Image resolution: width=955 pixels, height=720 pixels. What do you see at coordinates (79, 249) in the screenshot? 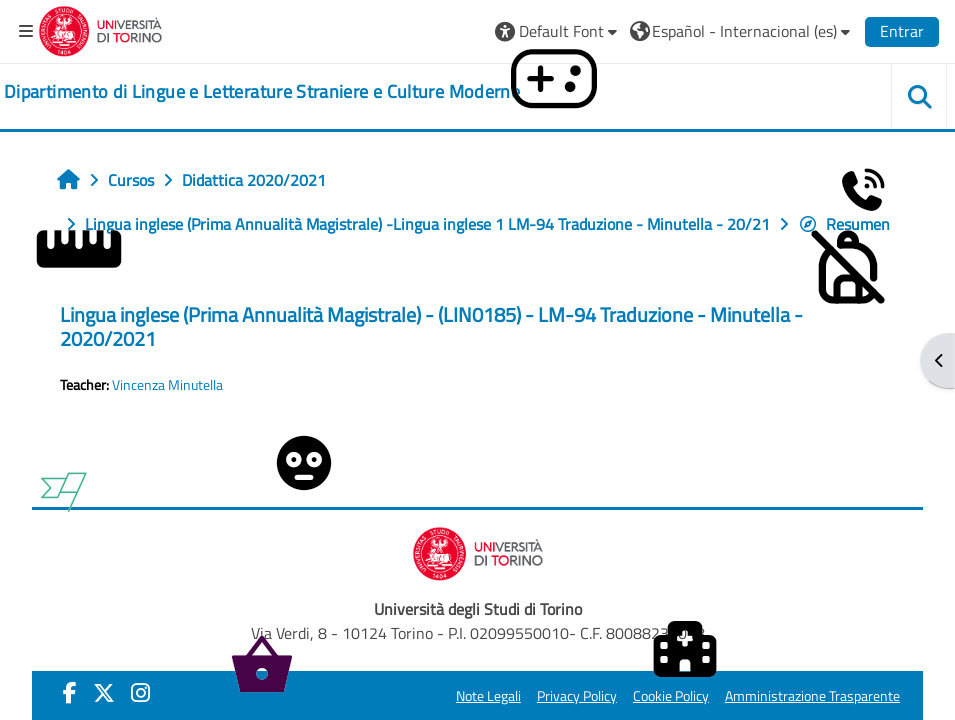
I see `measure horizontal distance or width` at bounding box center [79, 249].